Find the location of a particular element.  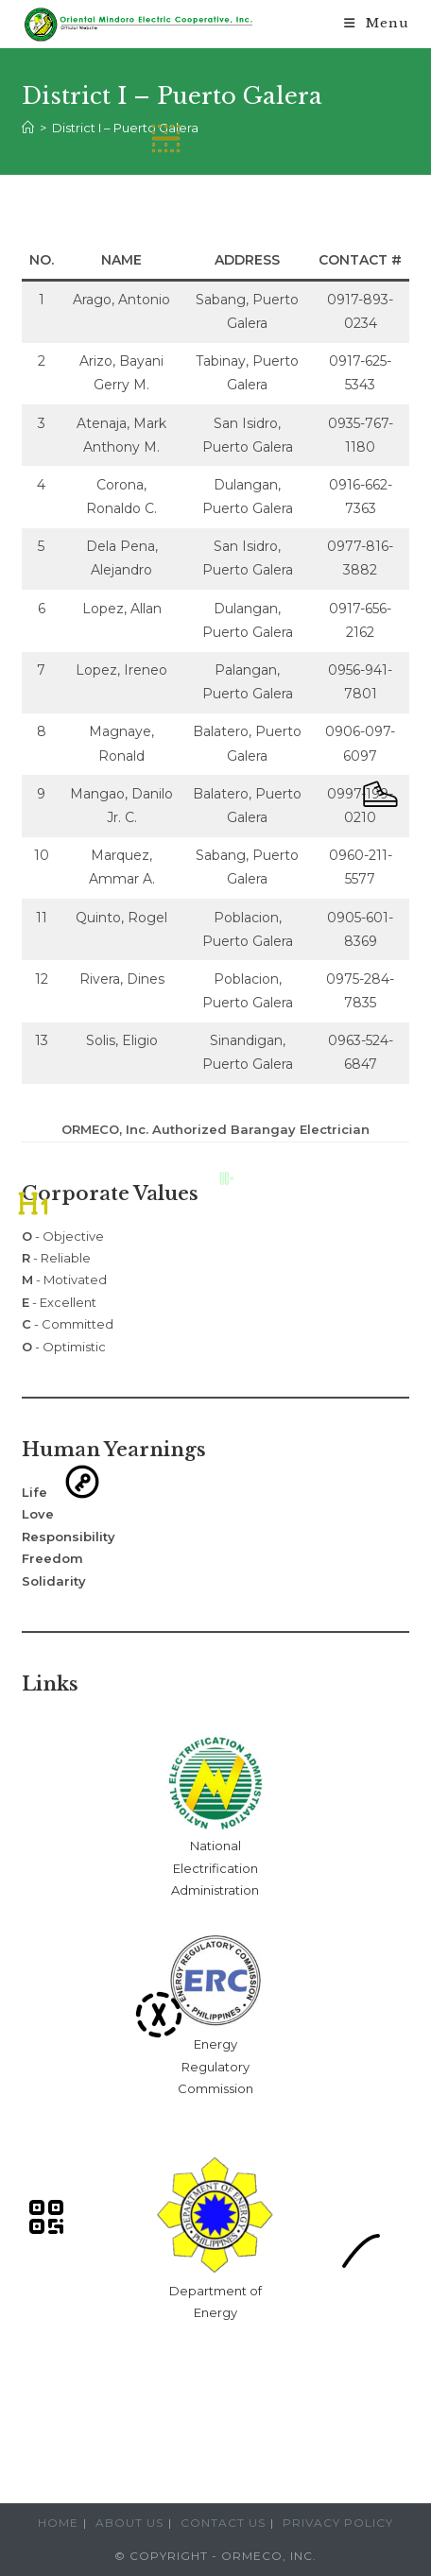

apply horizontal border to selected cells is located at coordinates (165, 138).